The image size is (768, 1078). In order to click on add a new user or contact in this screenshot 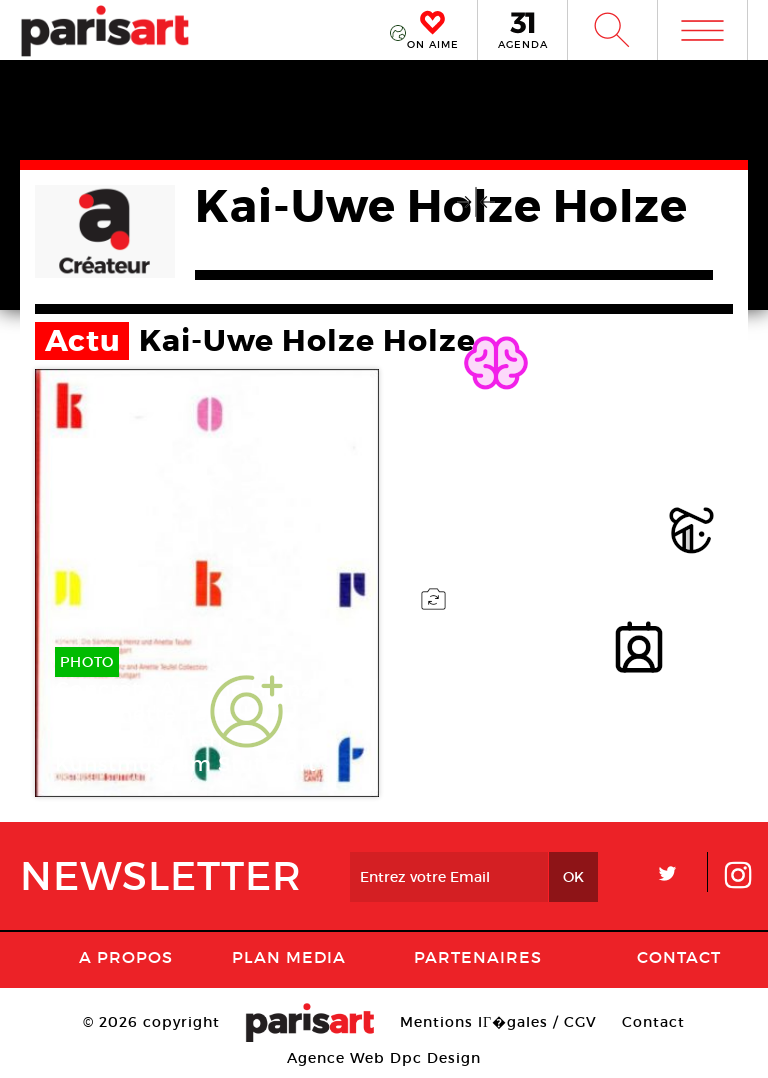, I will do `click(246, 711)`.